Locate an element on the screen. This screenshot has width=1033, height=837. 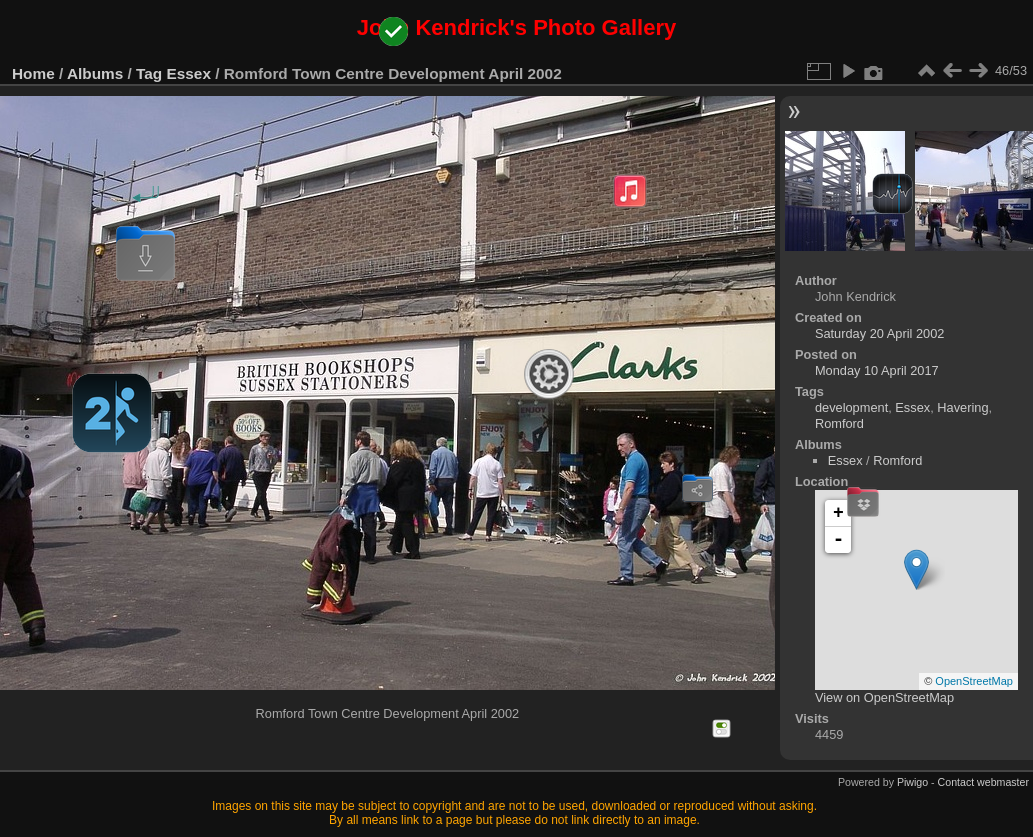
reply to all recipients of an email is located at coordinates (145, 194).